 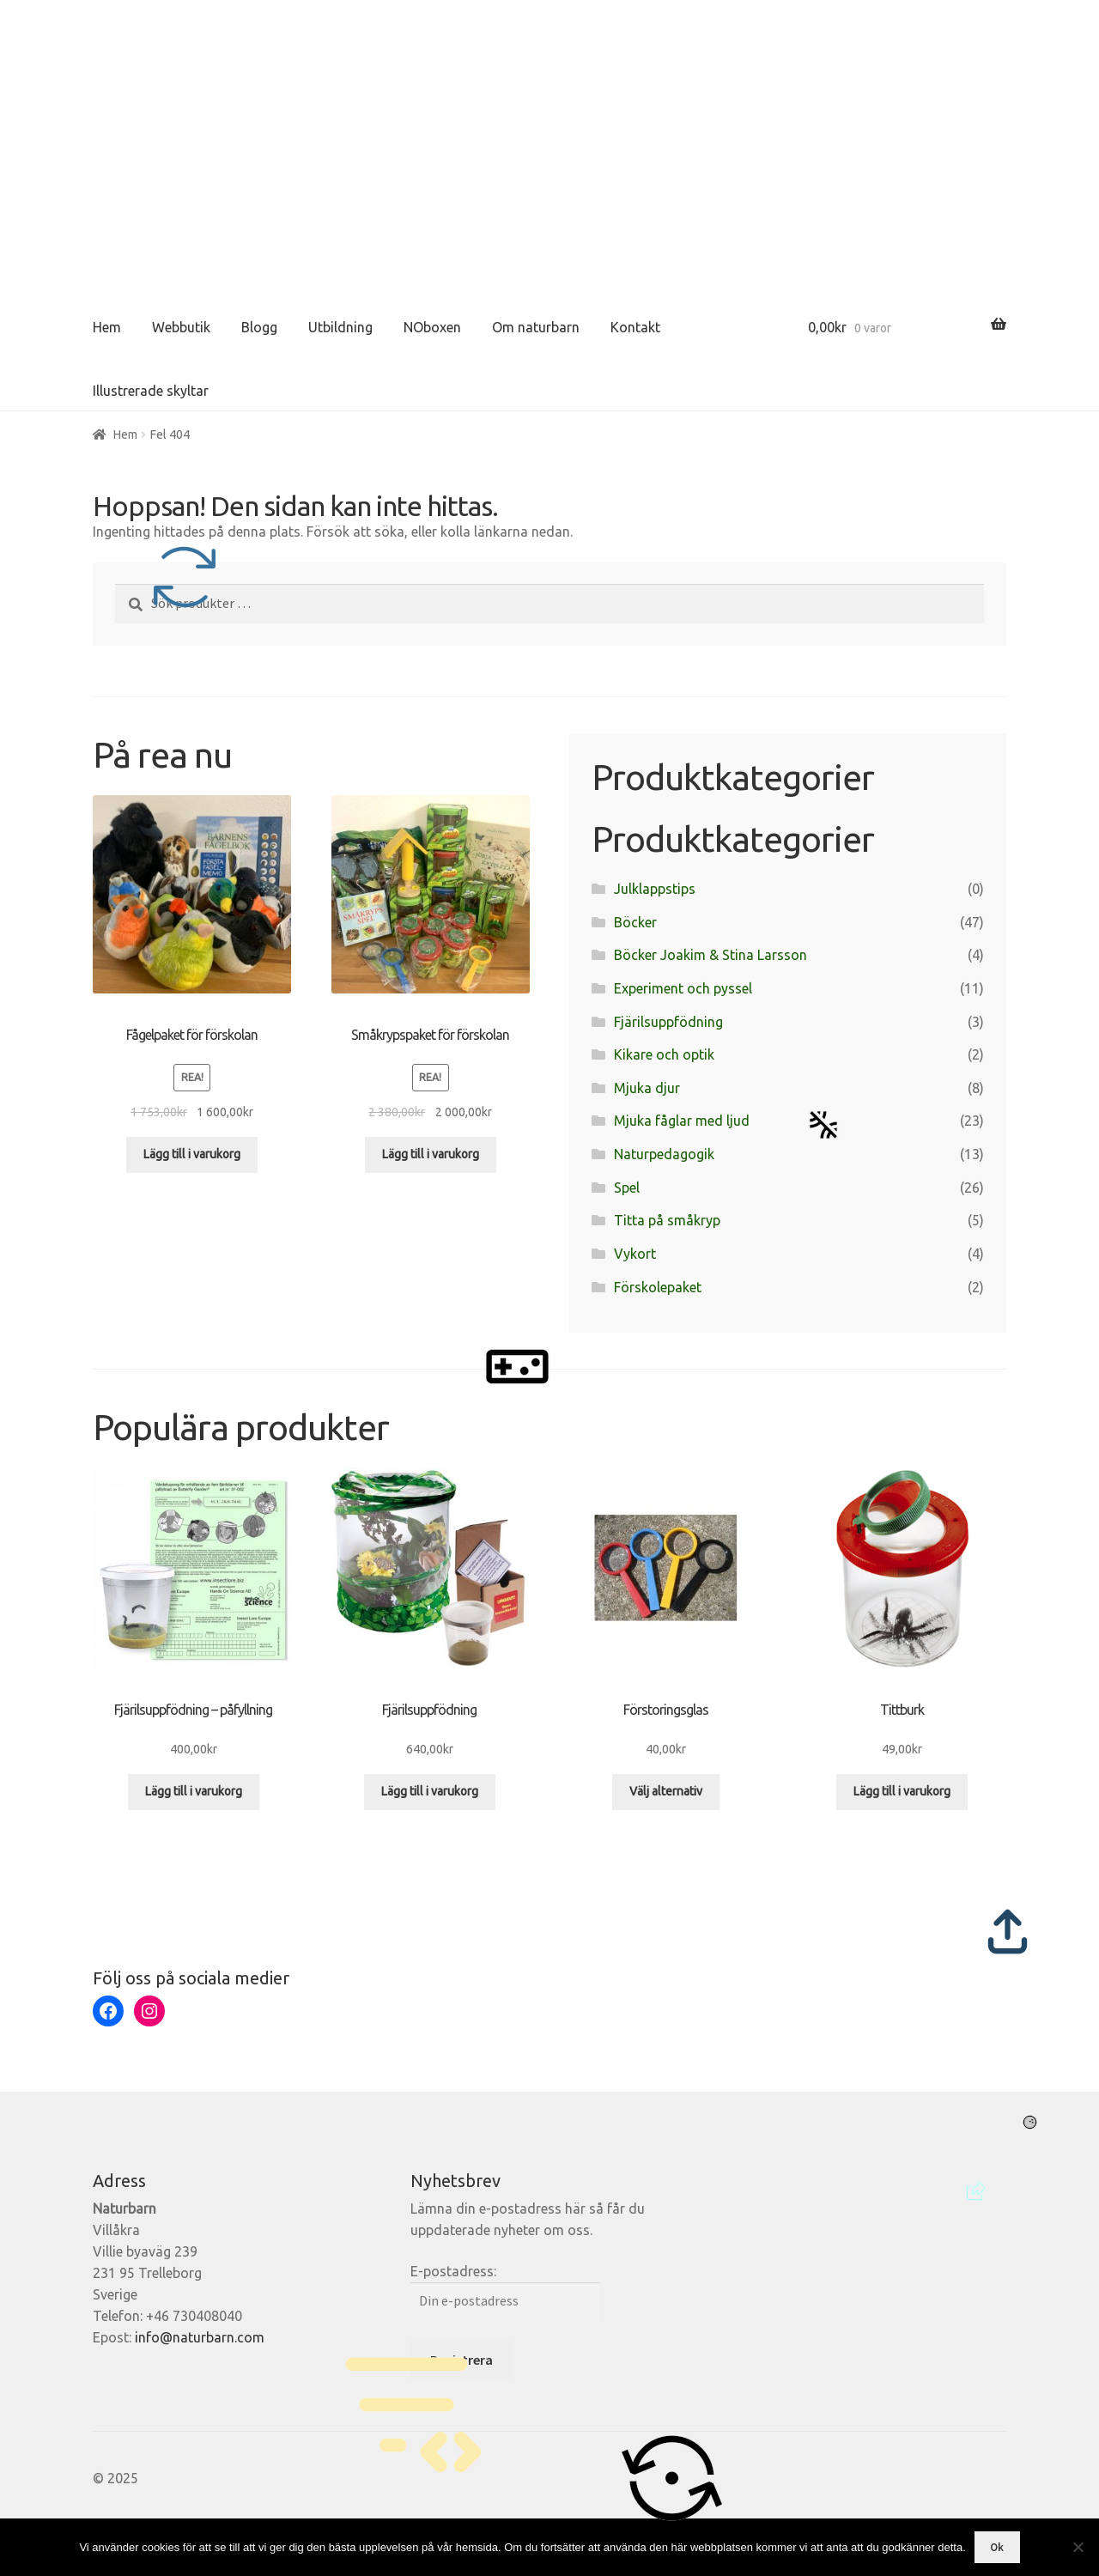 I want to click on access bowling or sports games, so click(x=1029, y=2122).